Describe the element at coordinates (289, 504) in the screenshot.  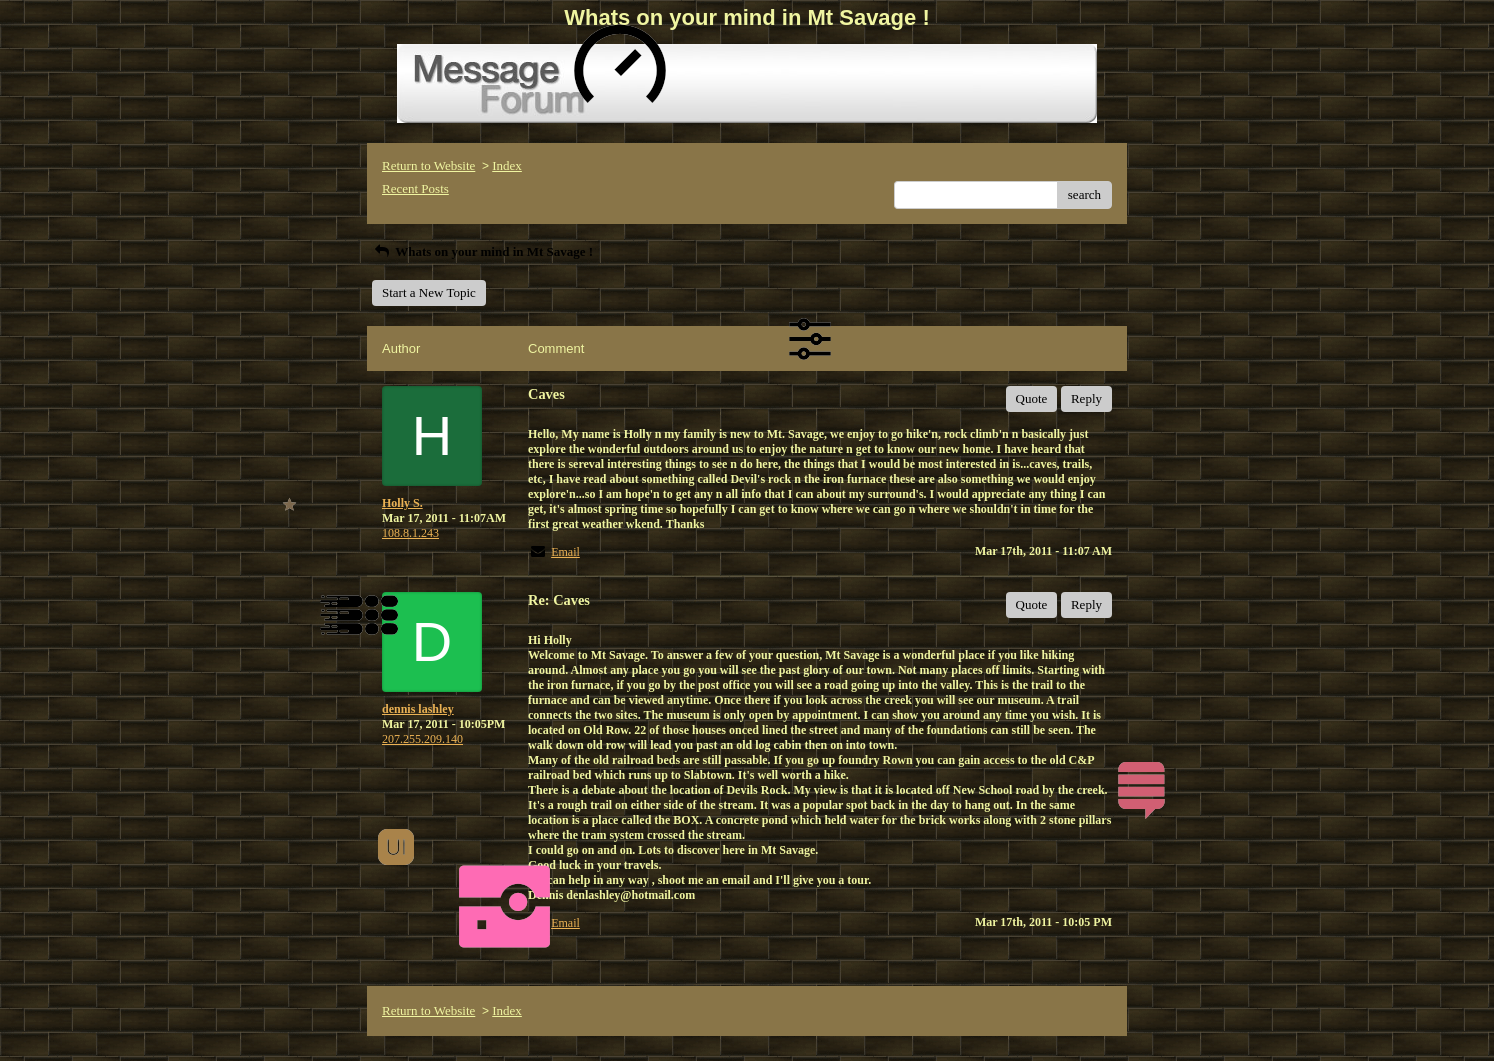
I see `mark item as favorite` at that location.